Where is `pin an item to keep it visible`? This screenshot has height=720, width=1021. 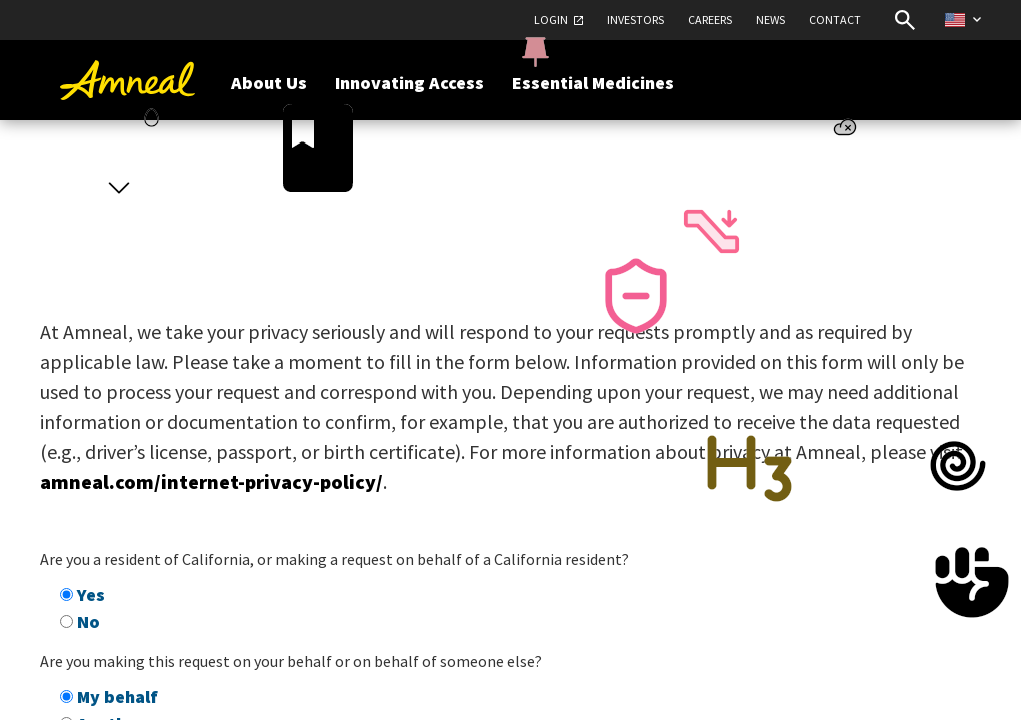 pin an item to keep it visible is located at coordinates (535, 50).